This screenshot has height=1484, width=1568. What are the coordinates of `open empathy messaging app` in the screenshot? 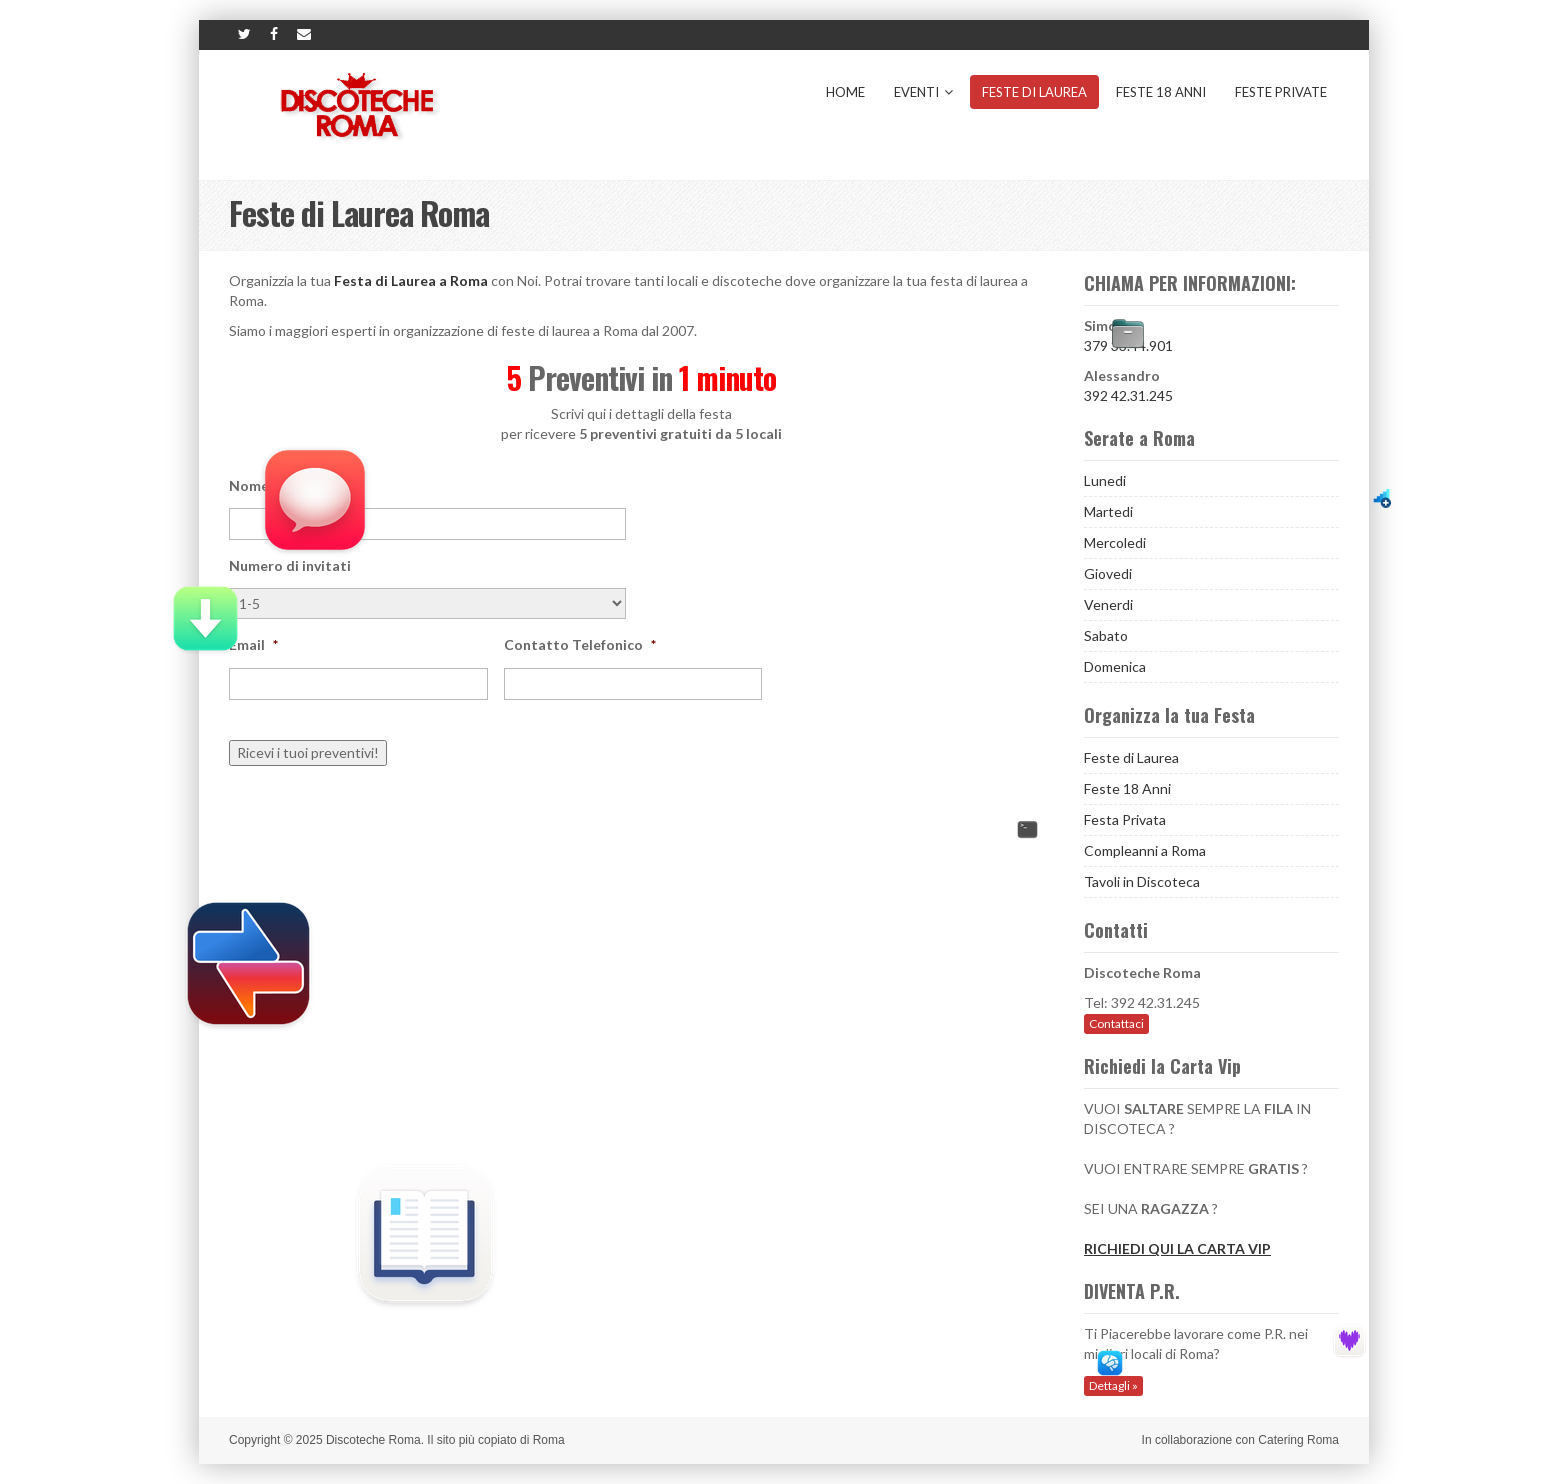 It's located at (315, 500).